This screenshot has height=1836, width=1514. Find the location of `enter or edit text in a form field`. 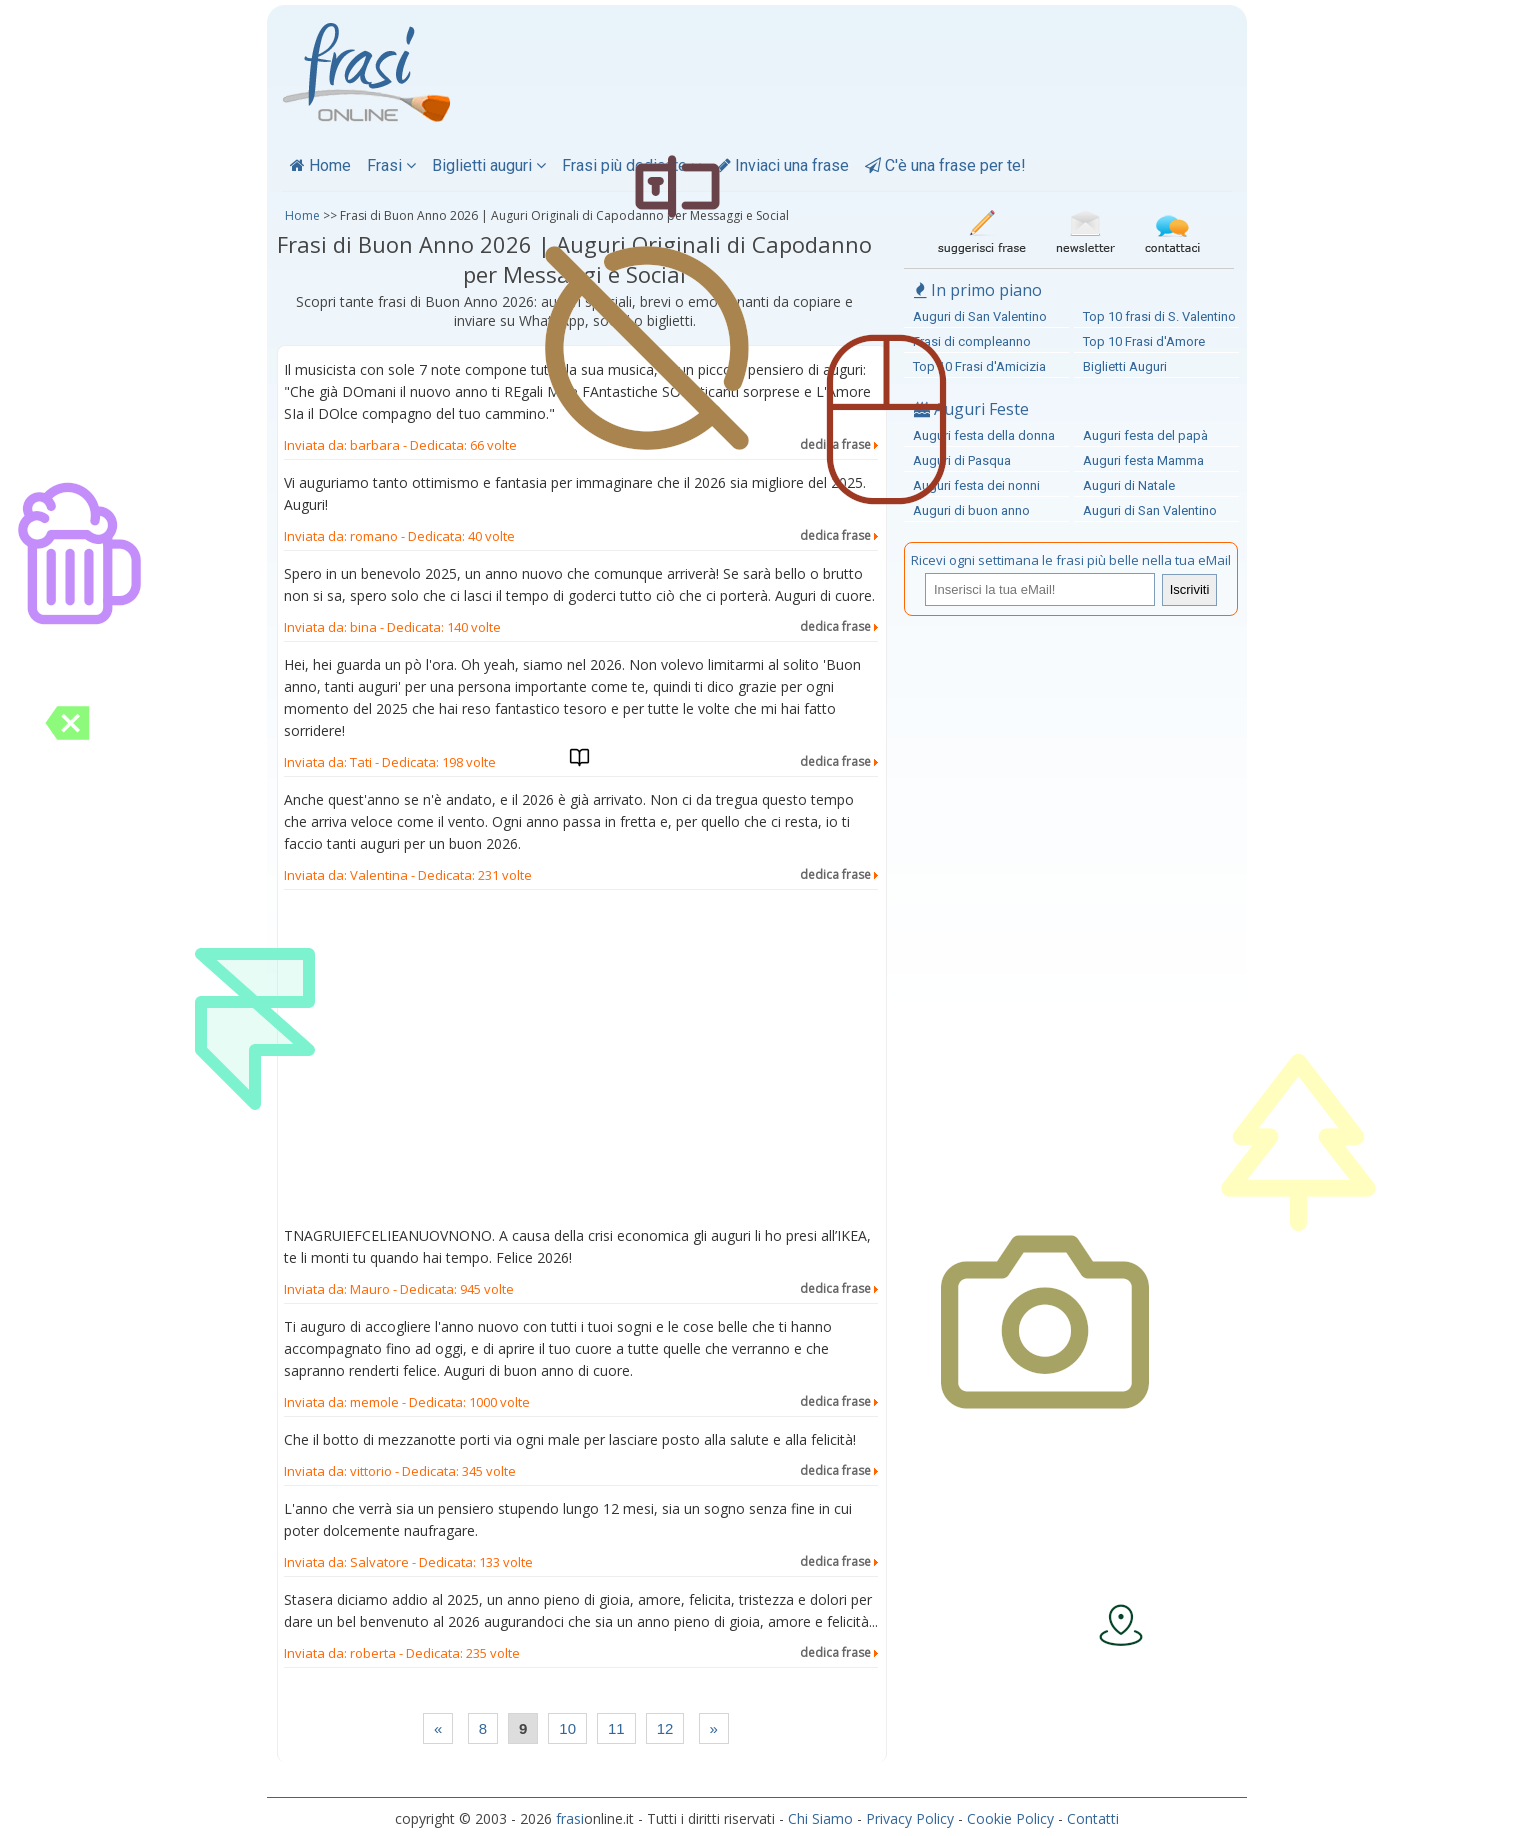

enter or edit text in a form field is located at coordinates (677, 186).